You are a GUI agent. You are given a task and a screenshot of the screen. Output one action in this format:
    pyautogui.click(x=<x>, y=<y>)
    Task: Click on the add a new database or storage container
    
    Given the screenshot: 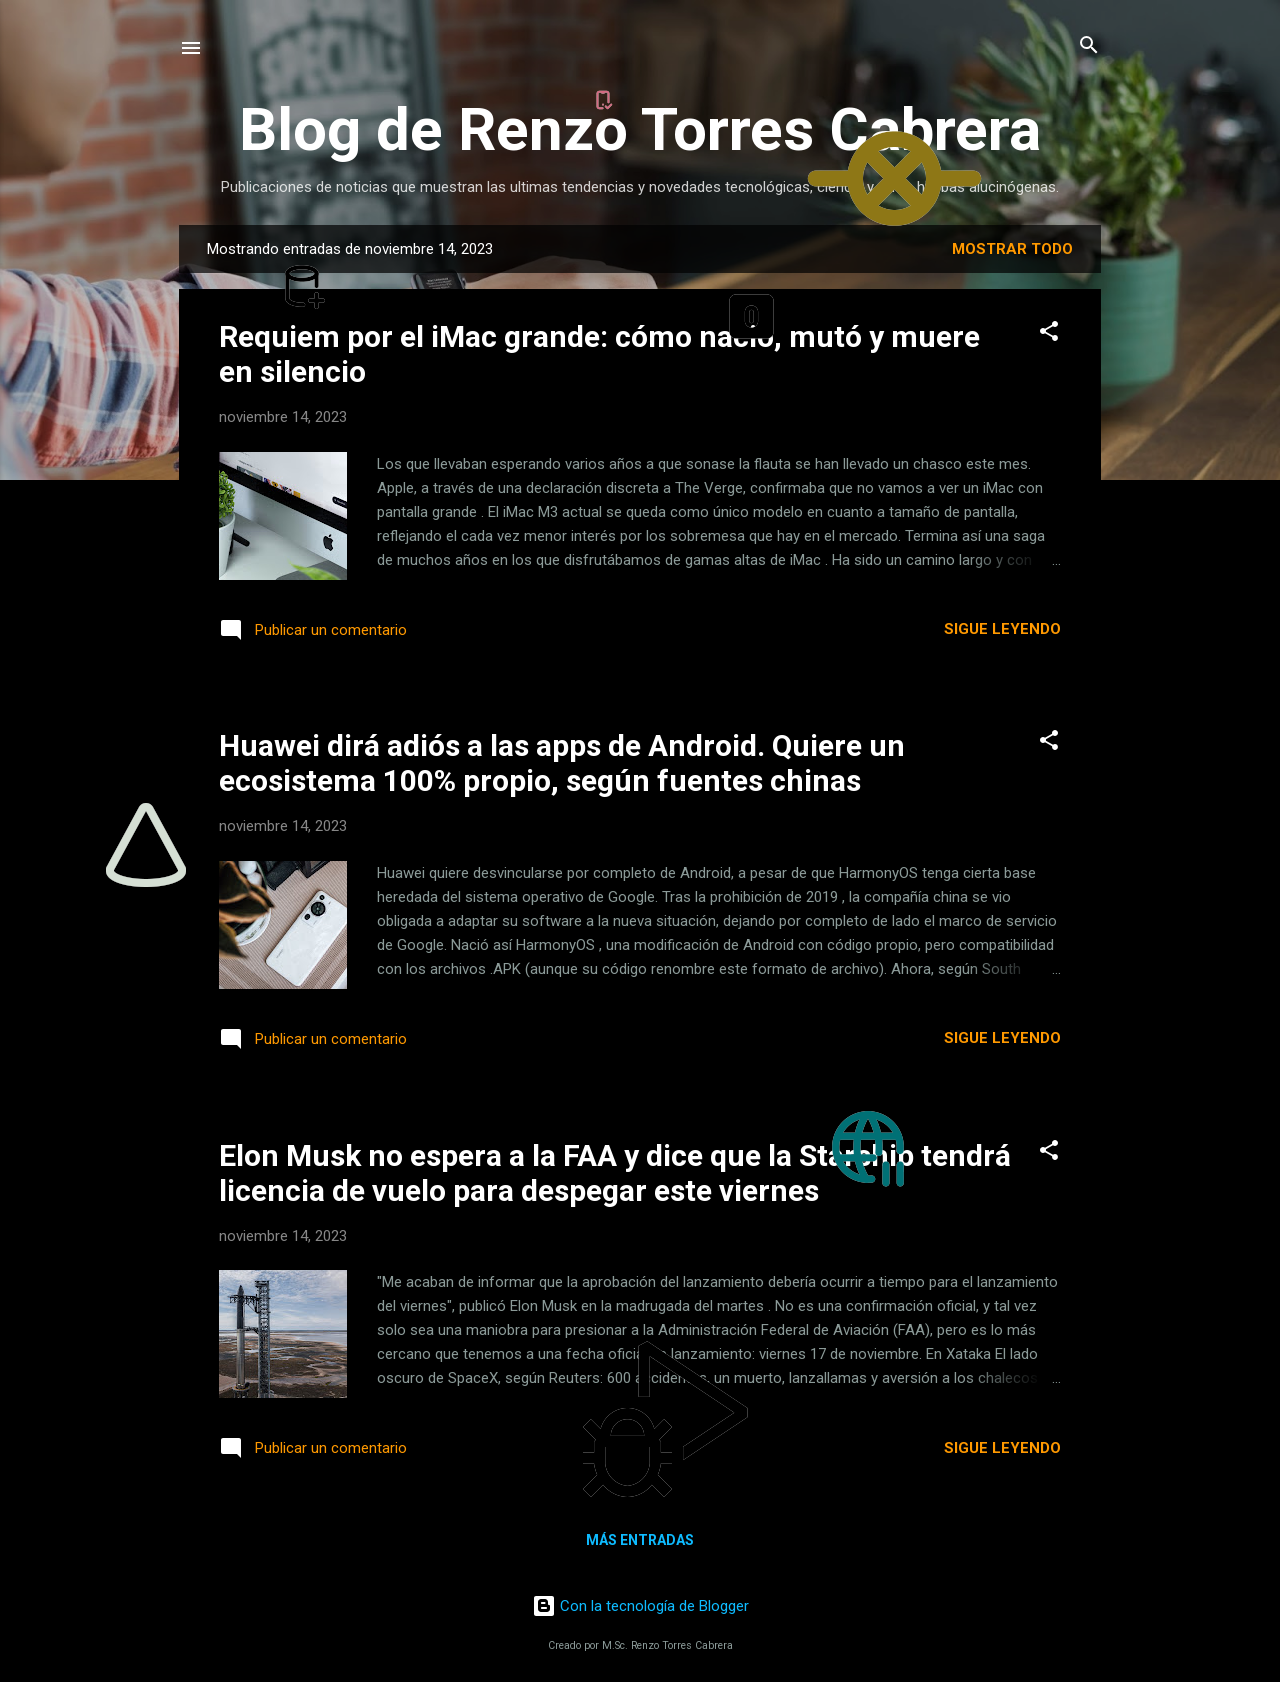 What is the action you would take?
    pyautogui.click(x=302, y=286)
    